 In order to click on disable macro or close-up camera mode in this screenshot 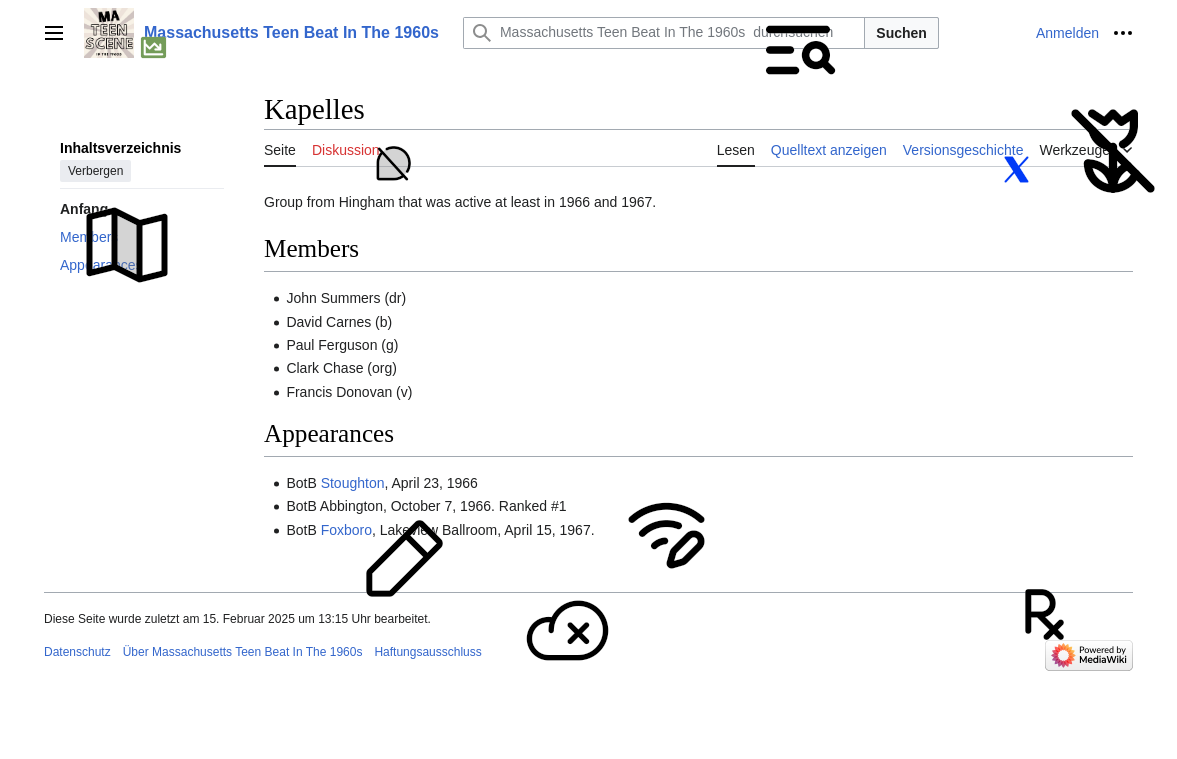, I will do `click(1113, 151)`.